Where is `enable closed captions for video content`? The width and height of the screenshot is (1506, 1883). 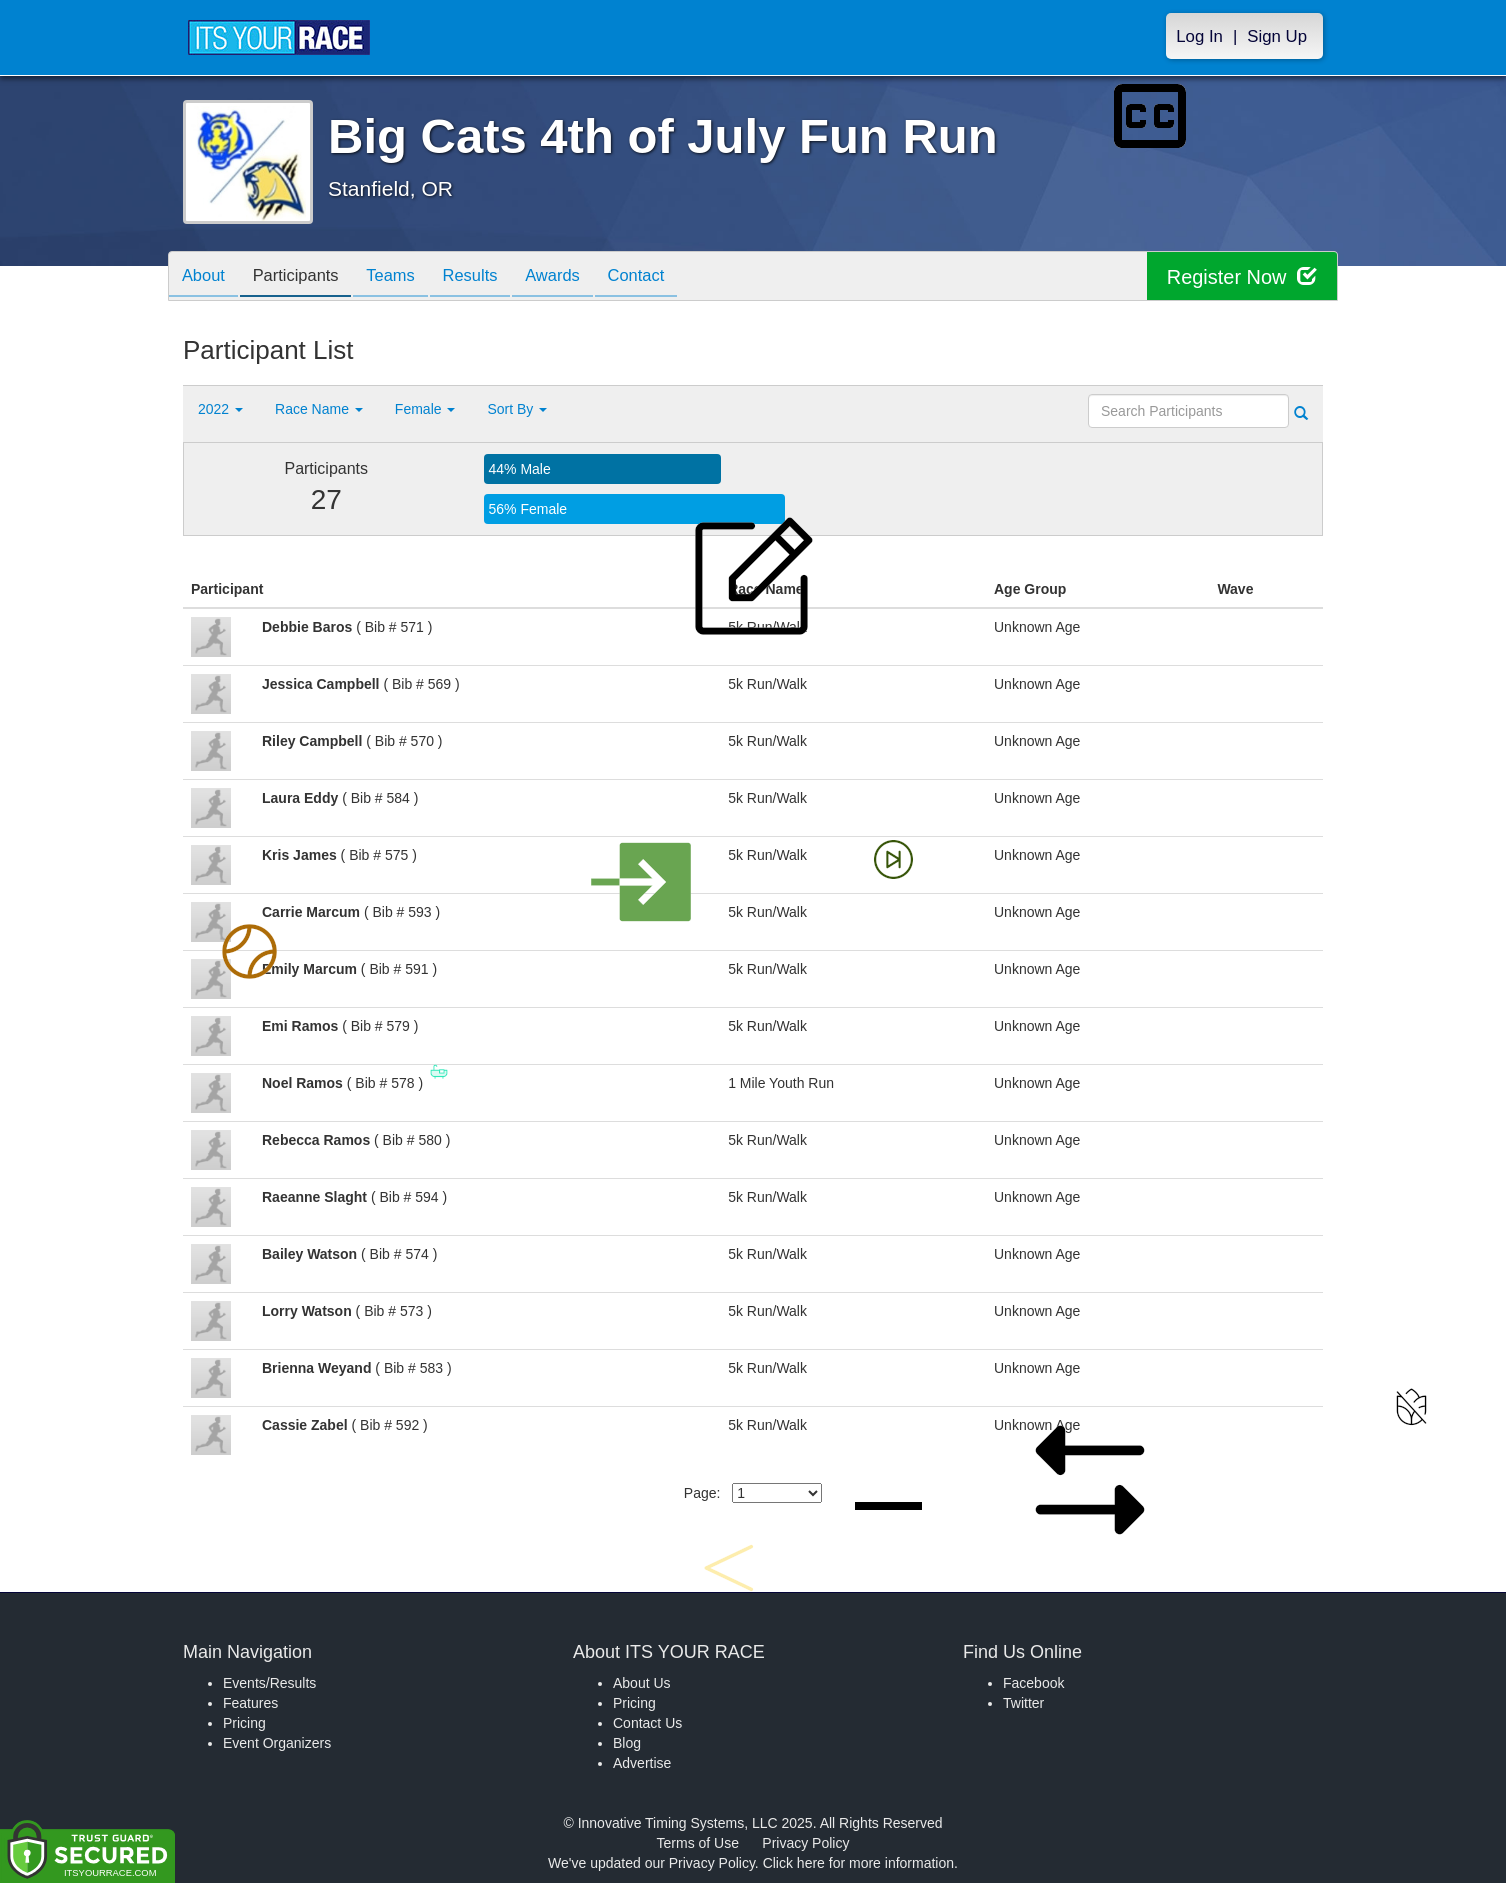 enable closed captions for video content is located at coordinates (1150, 116).